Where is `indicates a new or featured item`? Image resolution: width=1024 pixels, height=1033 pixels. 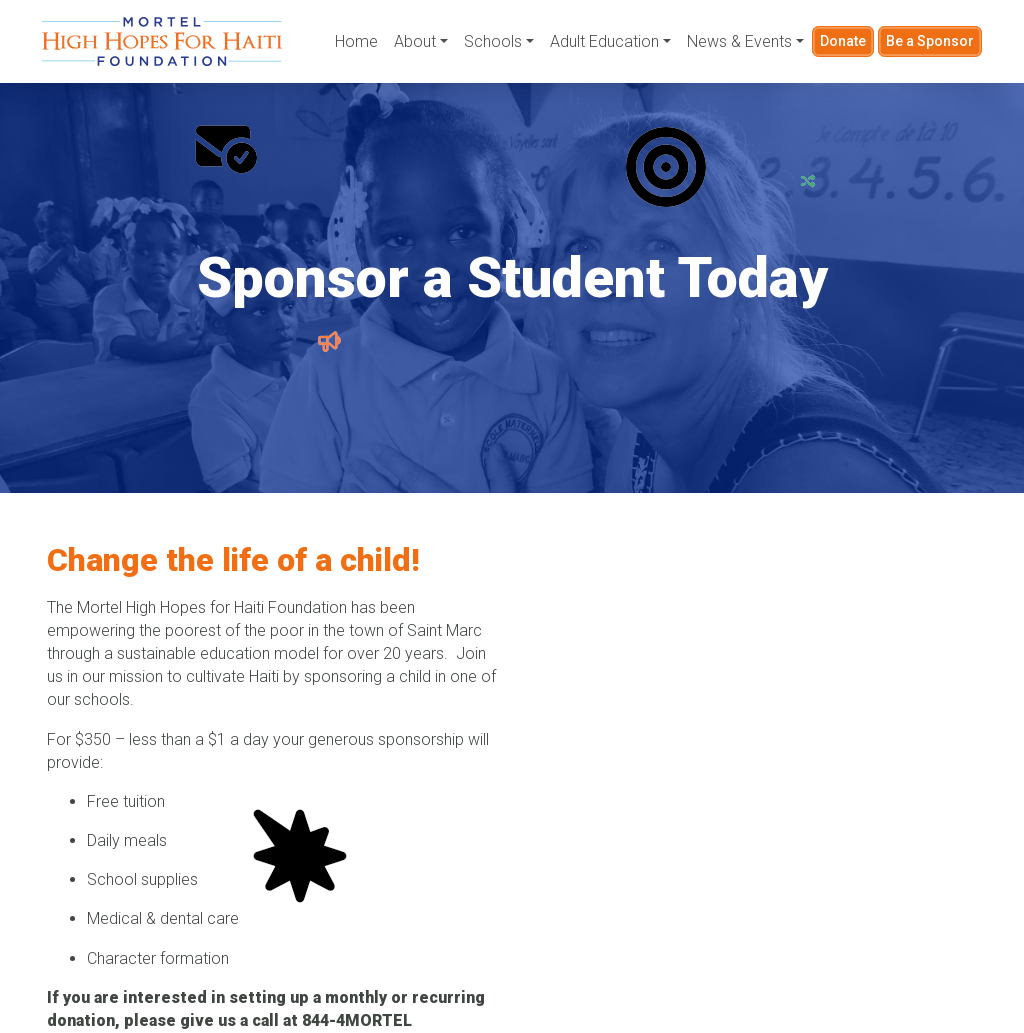 indicates a new or featured item is located at coordinates (300, 856).